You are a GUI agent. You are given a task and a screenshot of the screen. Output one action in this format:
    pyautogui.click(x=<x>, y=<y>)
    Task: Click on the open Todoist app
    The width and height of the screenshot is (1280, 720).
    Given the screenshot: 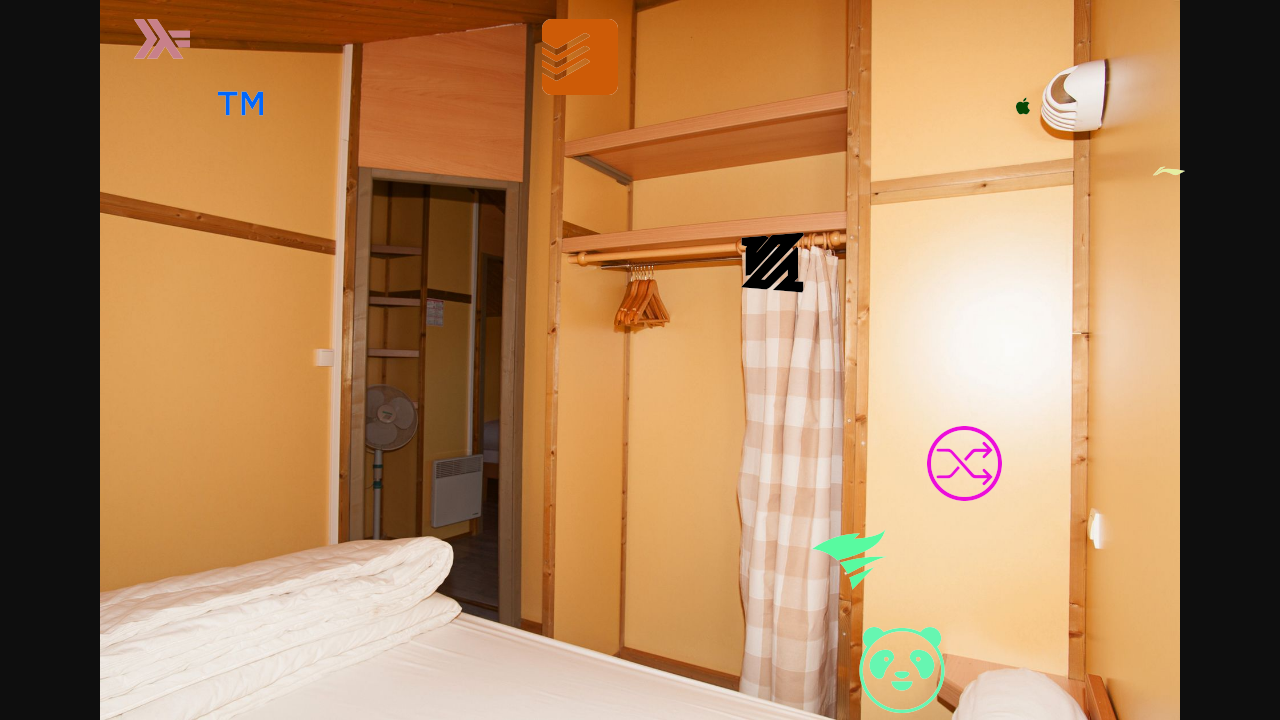 What is the action you would take?
    pyautogui.click(x=580, y=57)
    